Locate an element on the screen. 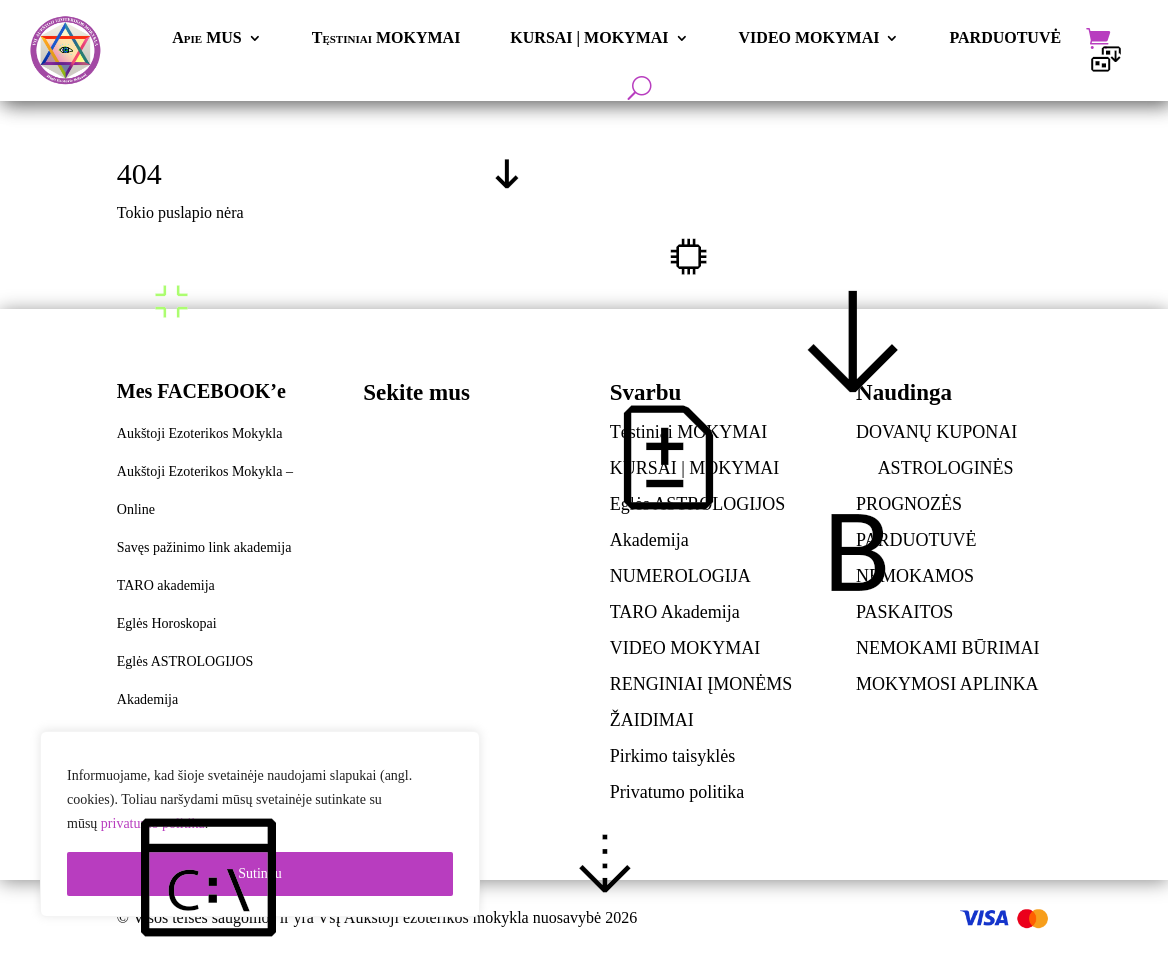 This screenshot has height=957, width=1168. open command prompt terminal is located at coordinates (208, 877).